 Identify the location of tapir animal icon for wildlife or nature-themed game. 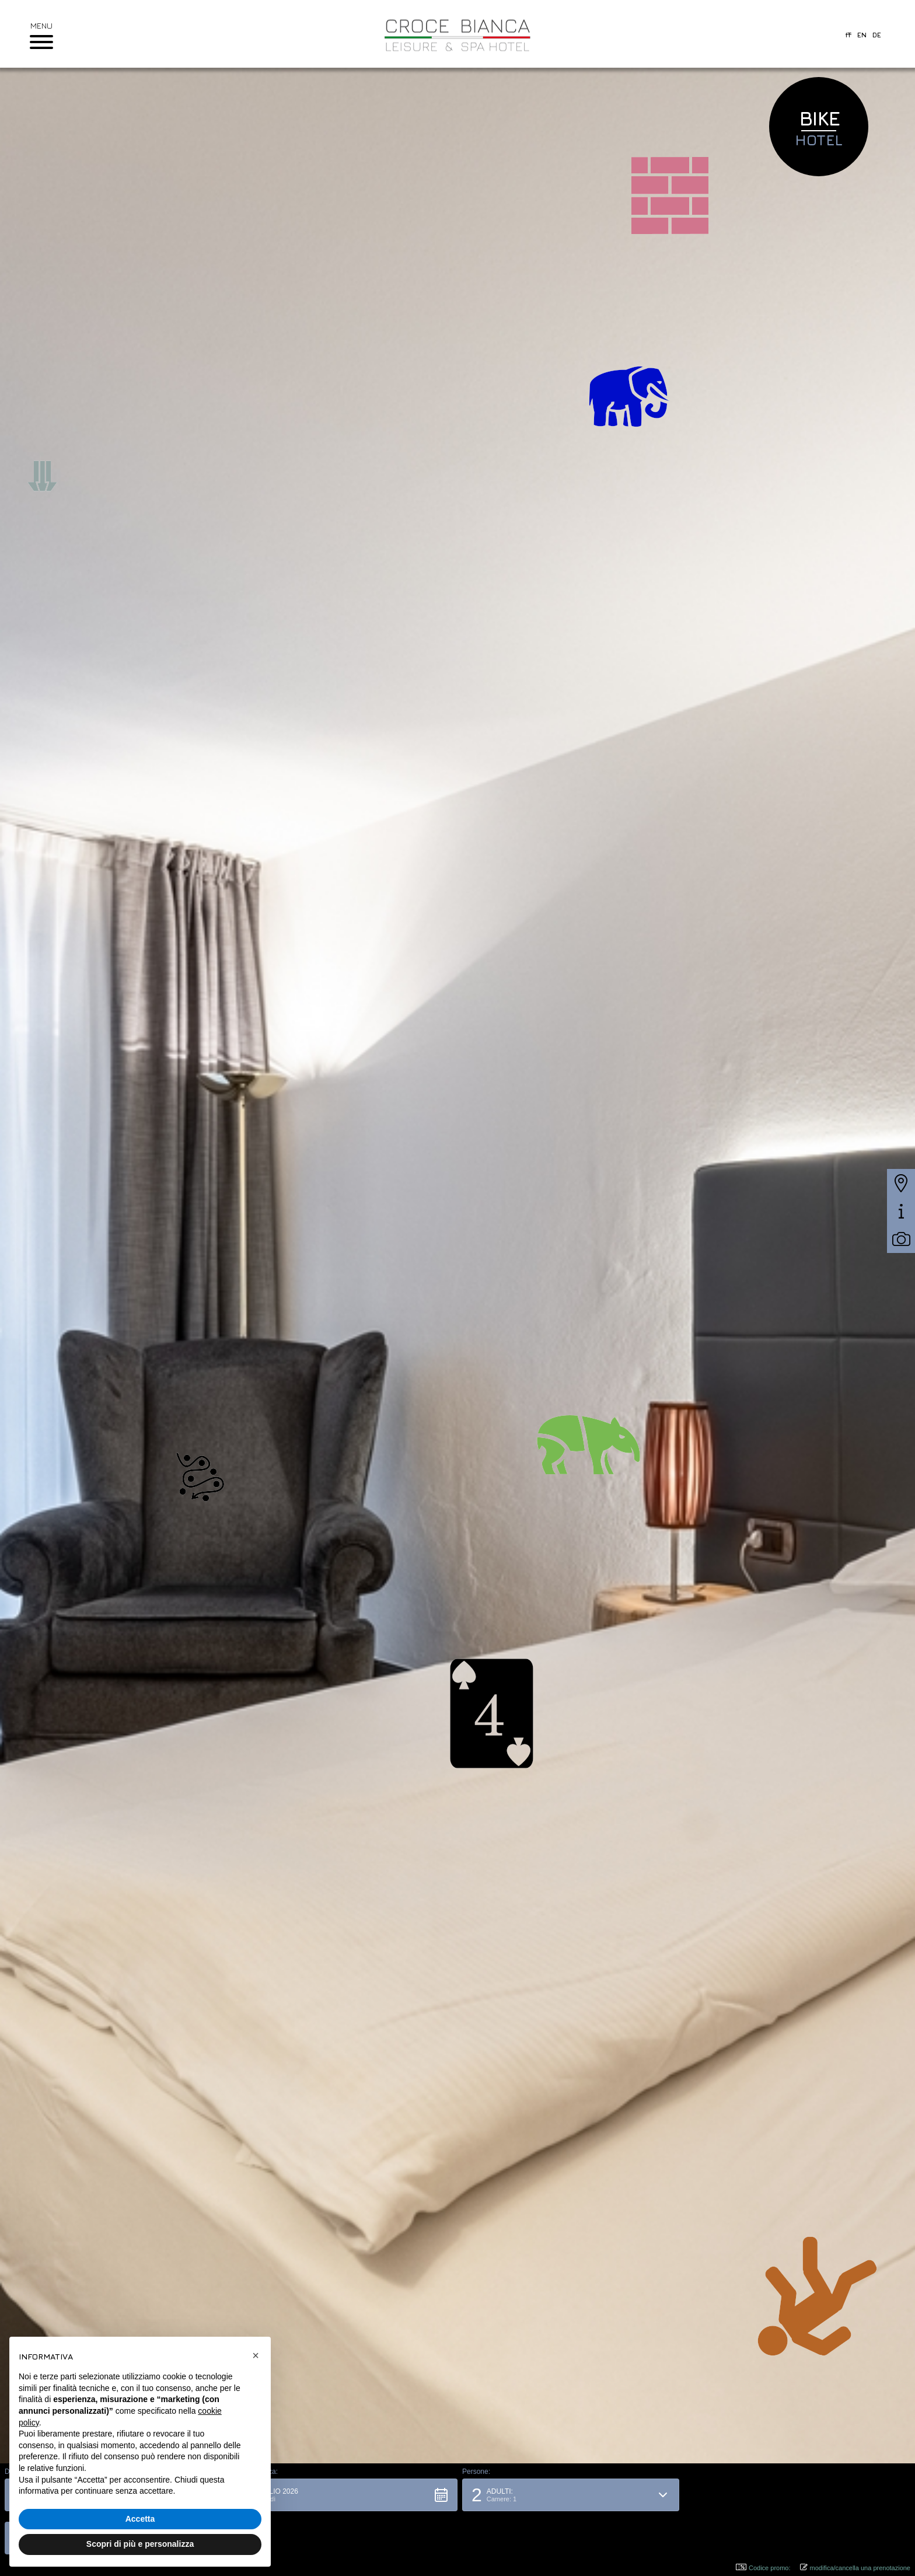
(588, 1444).